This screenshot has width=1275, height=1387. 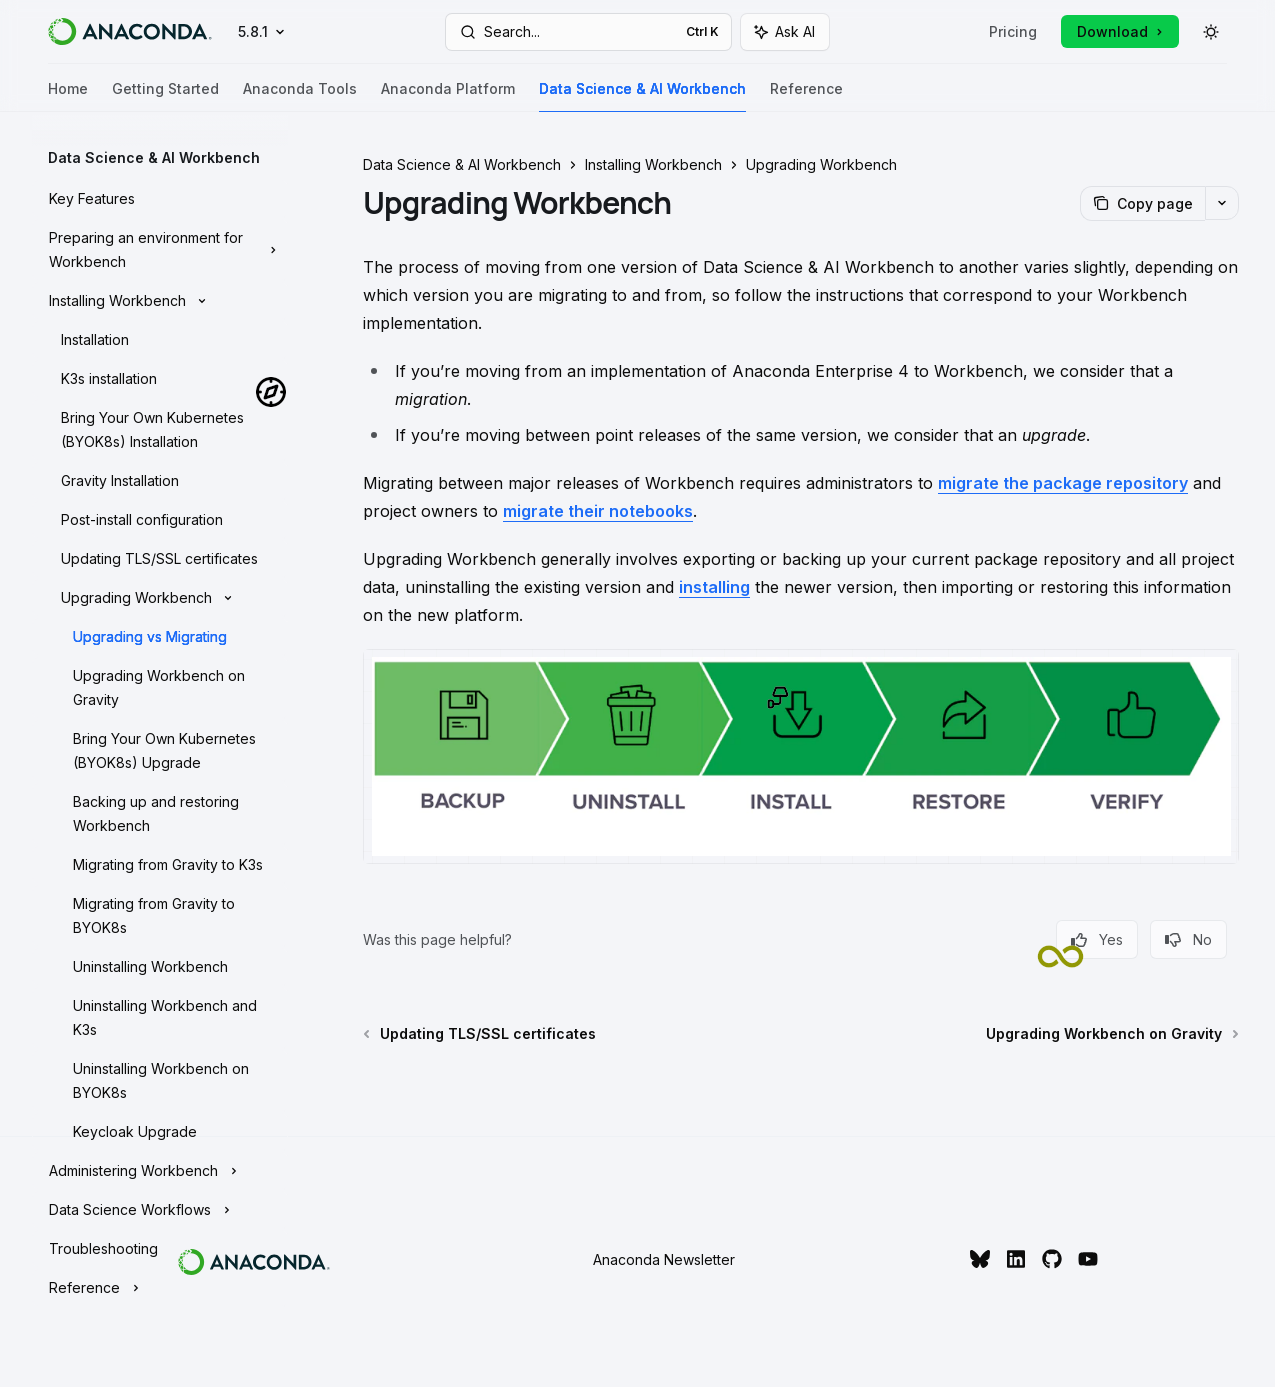 What do you see at coordinates (778, 697) in the screenshot?
I see `select a wall-mounted light fixture` at bounding box center [778, 697].